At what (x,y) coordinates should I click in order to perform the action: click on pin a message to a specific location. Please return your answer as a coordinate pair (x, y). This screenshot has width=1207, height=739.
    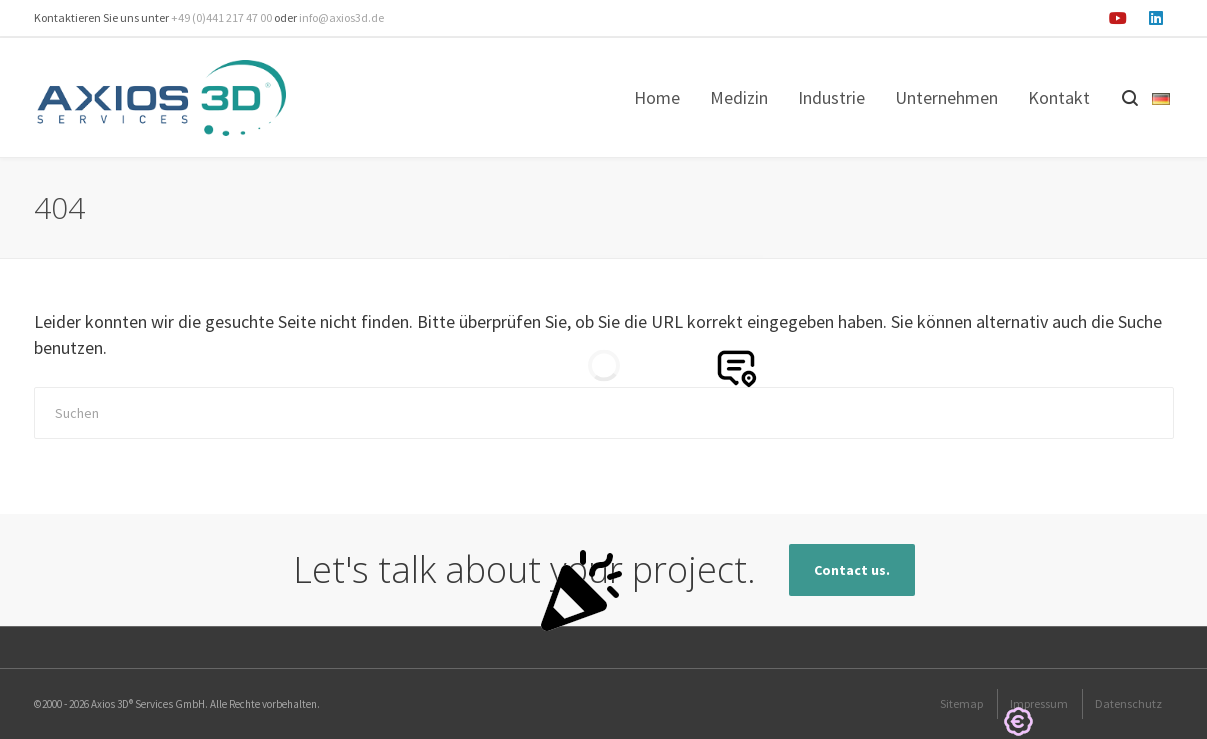
    Looking at the image, I should click on (736, 367).